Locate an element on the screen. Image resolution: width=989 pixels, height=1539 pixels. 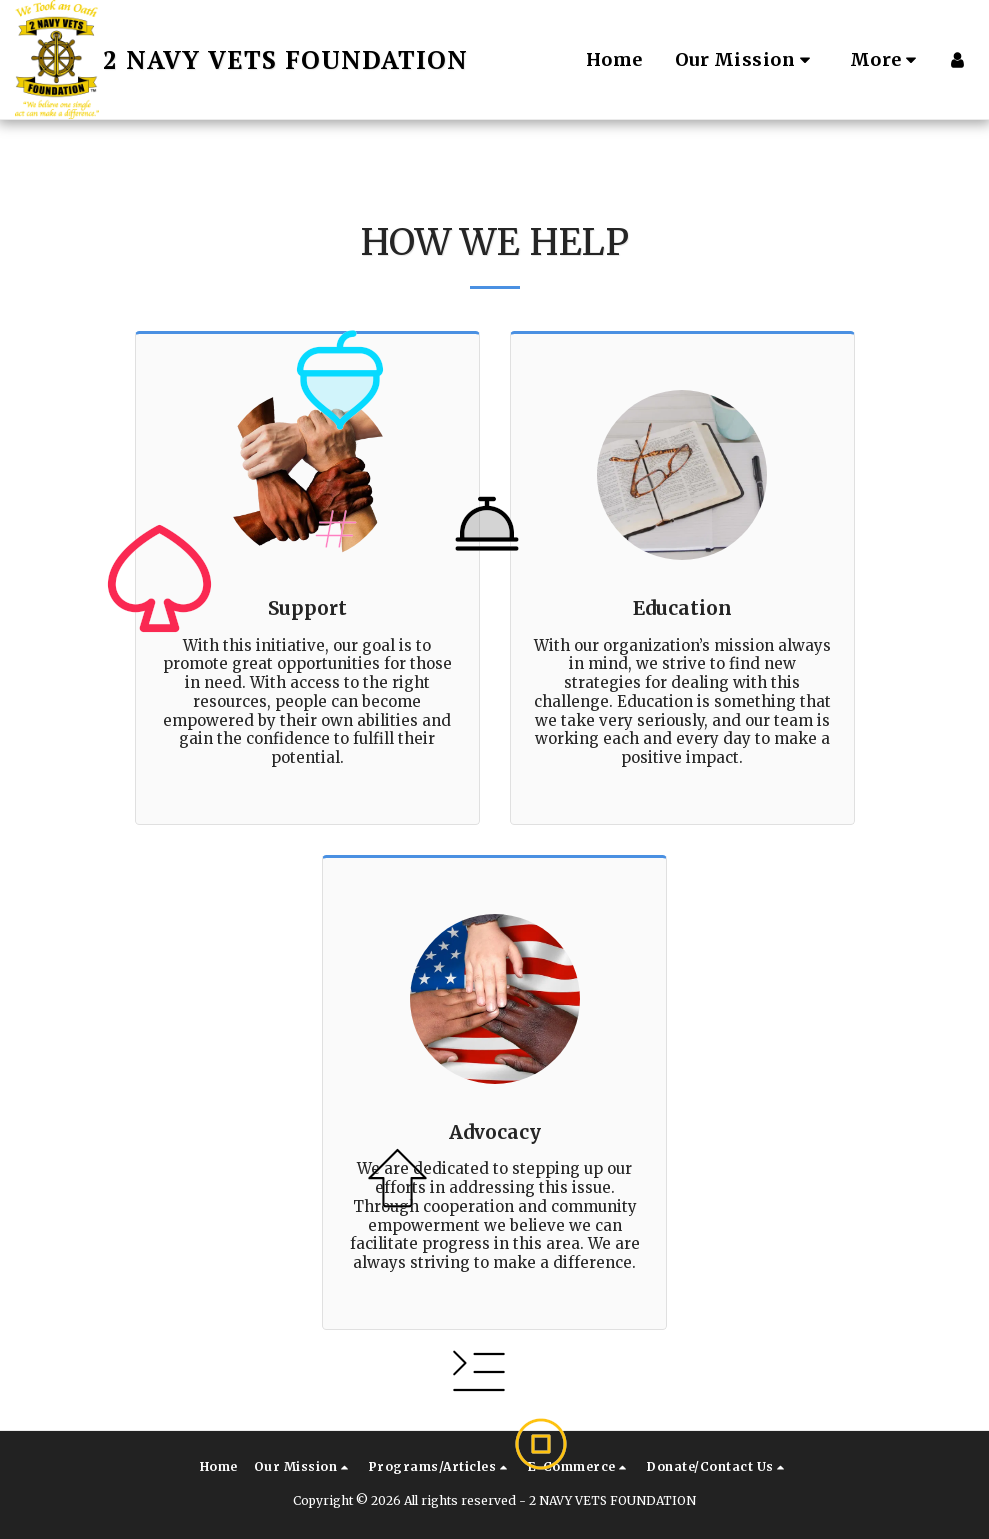
increase text indentation is located at coordinates (479, 1372).